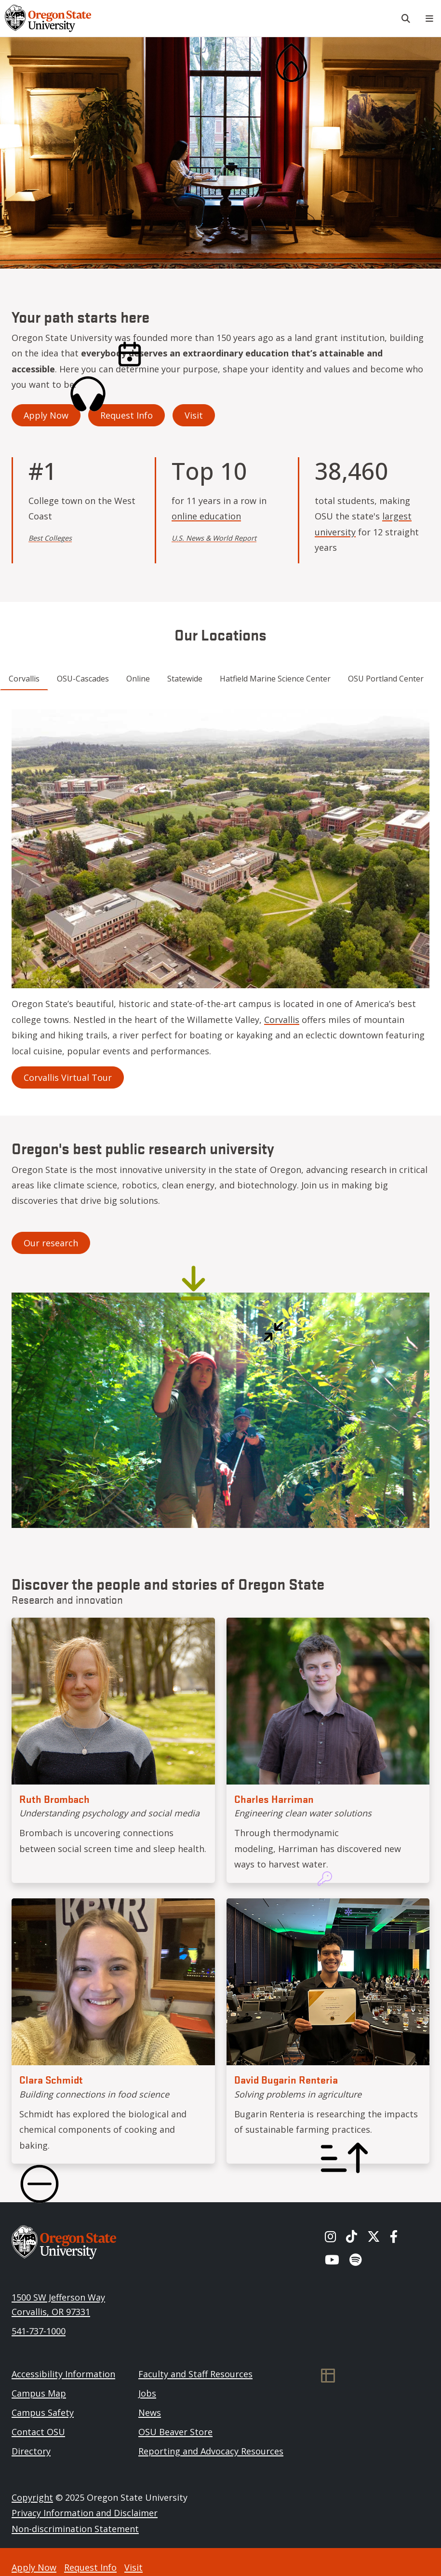 This screenshot has width=441, height=2576. I want to click on minimize or collapse the current window, so click(273, 1332).